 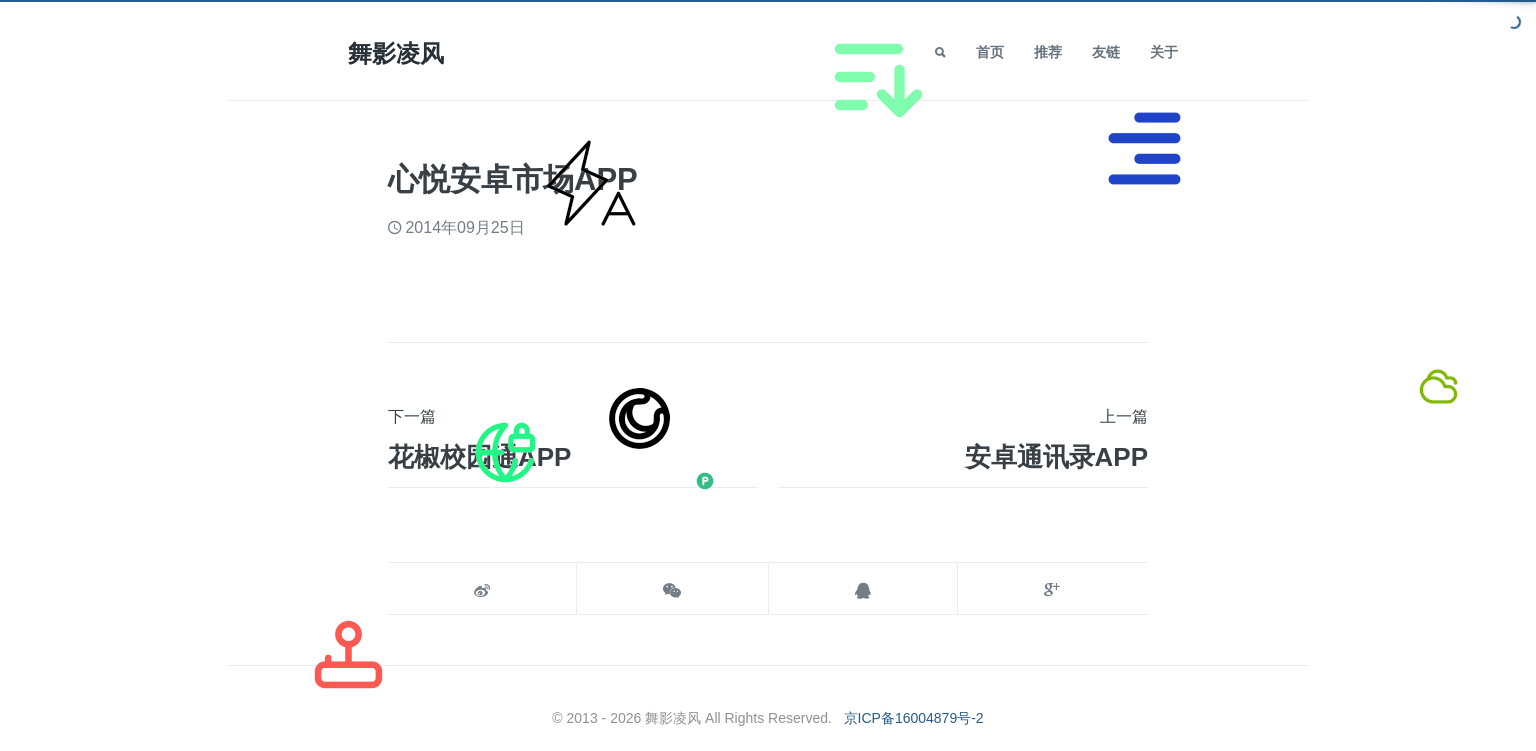 I want to click on find nearby parking locations, so click(x=705, y=481).